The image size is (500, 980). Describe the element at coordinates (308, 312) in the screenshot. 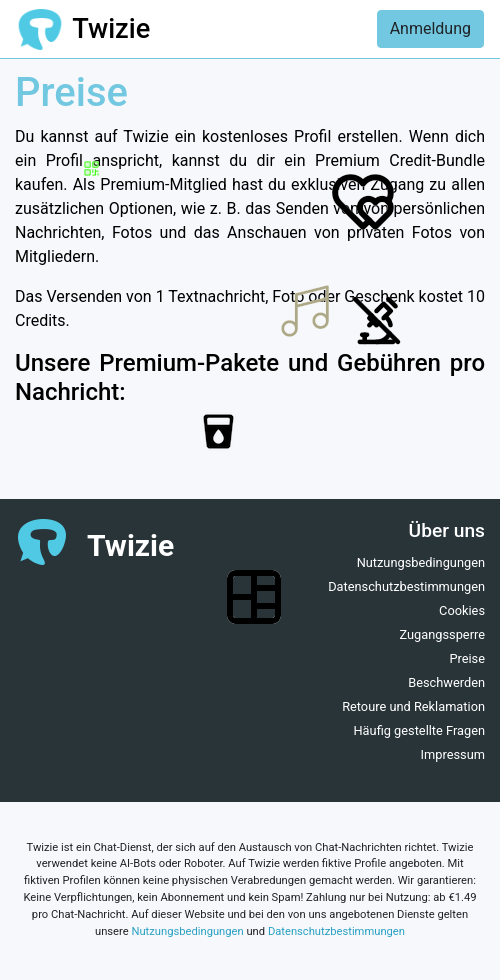

I see `access music library or audio player` at that location.